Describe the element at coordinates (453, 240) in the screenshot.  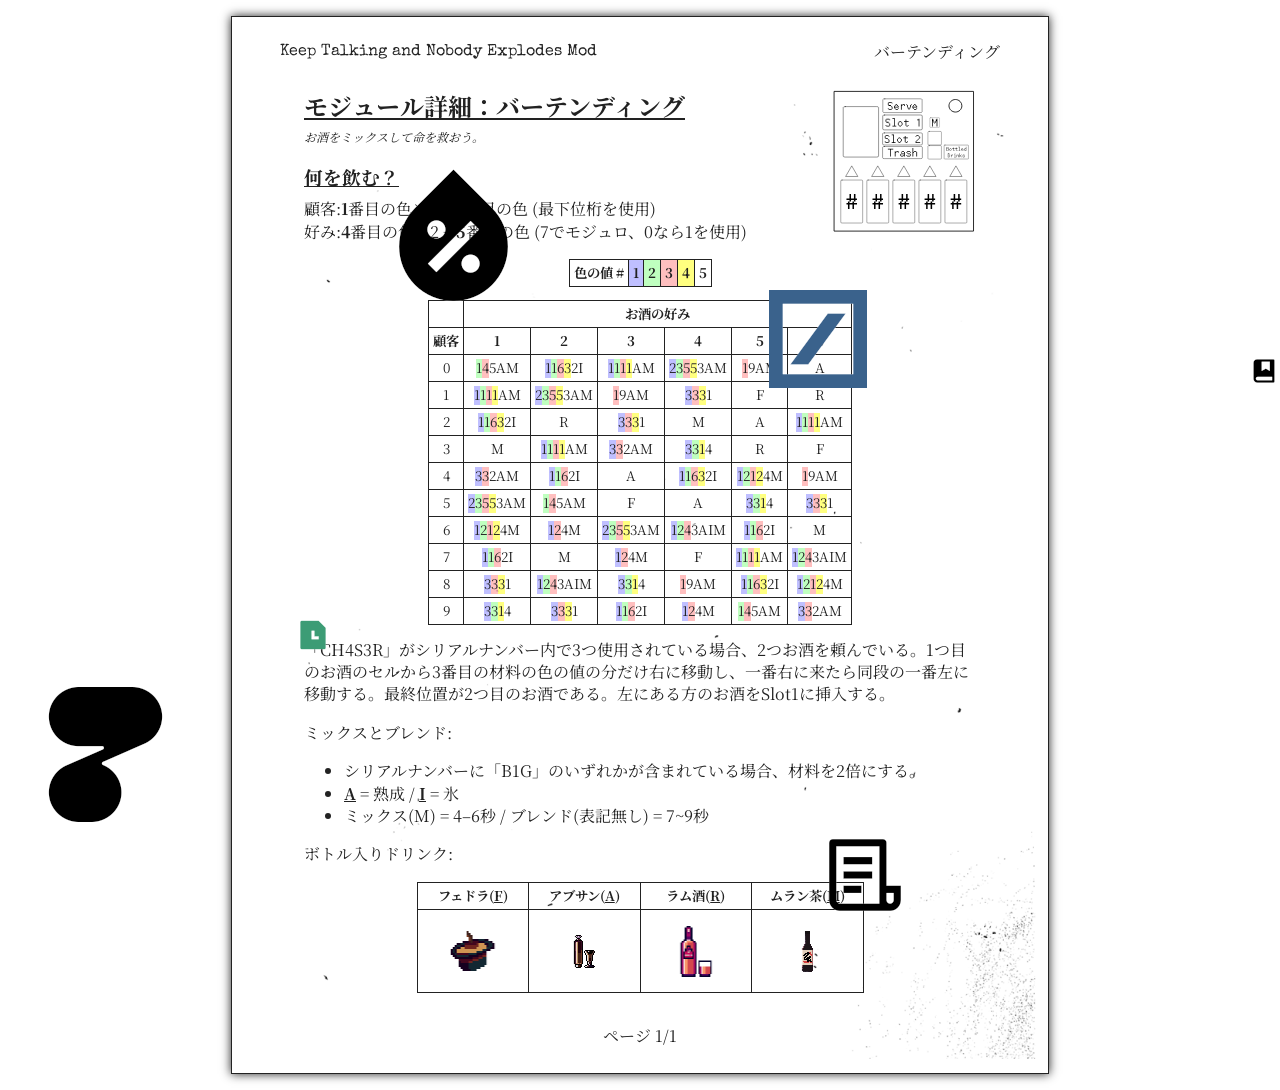
I see `indicates current humidity level` at that location.